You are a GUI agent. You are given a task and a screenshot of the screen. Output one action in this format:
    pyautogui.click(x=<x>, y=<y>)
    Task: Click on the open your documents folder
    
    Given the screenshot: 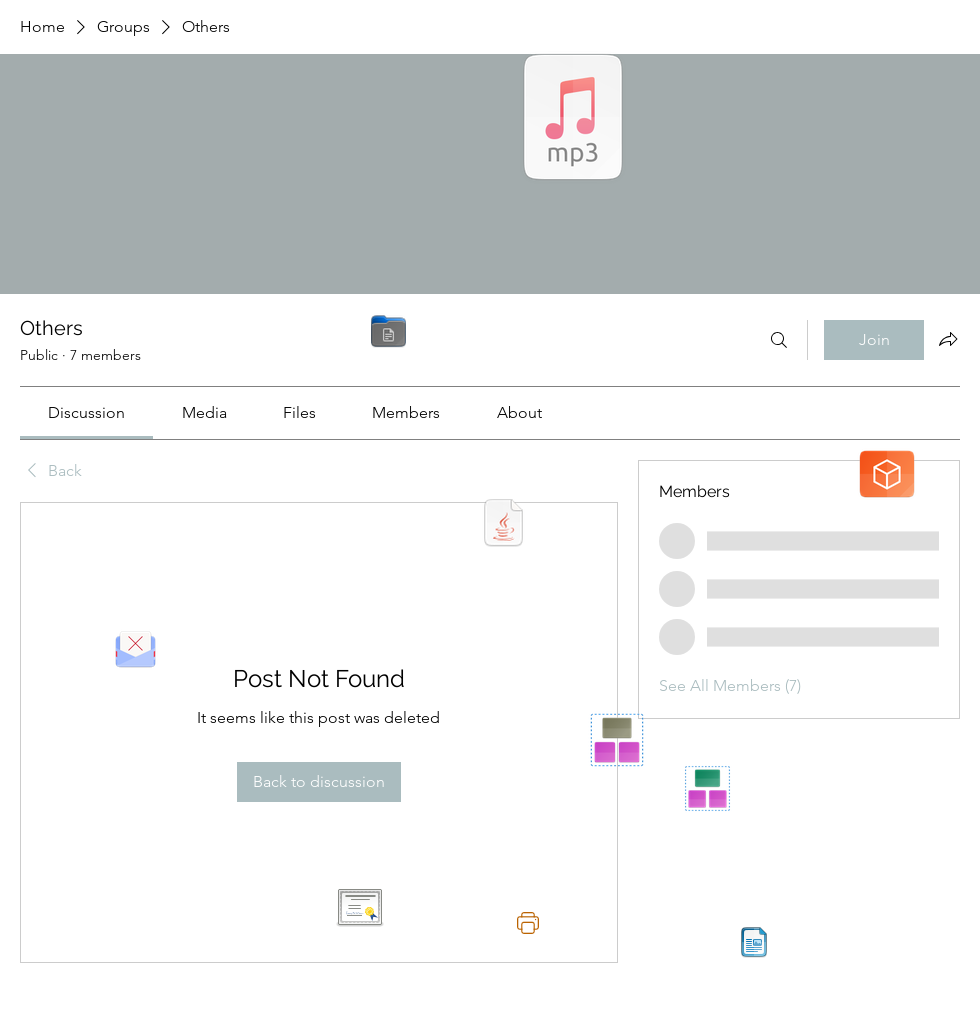 What is the action you would take?
    pyautogui.click(x=388, y=330)
    